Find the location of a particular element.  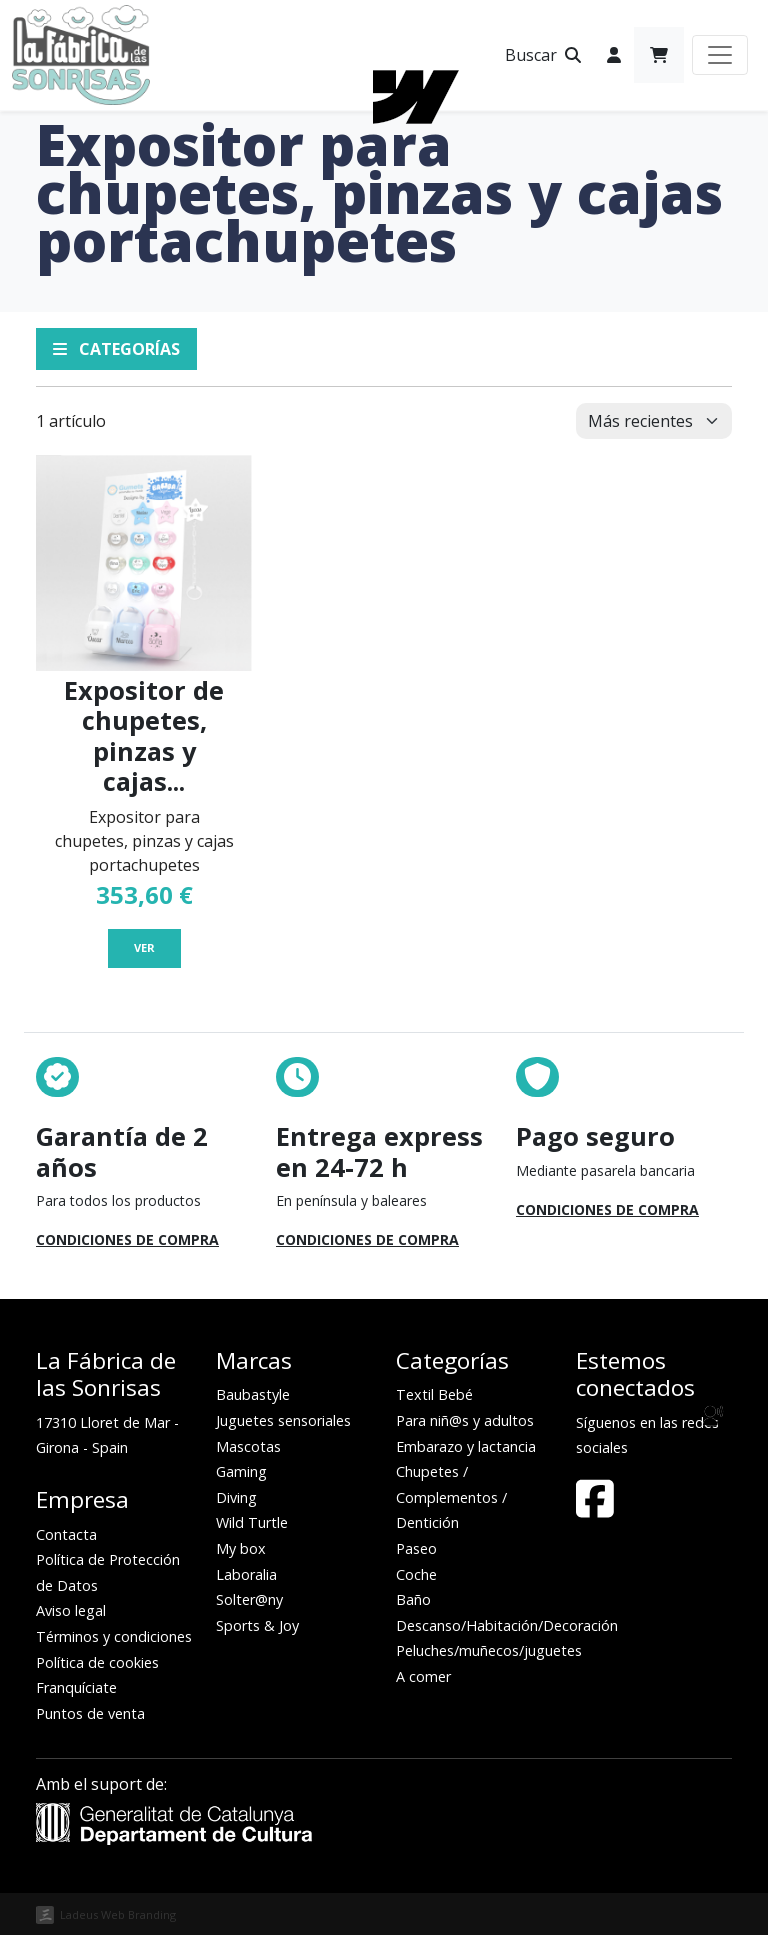

open Webflow website or application is located at coordinates (416, 97).